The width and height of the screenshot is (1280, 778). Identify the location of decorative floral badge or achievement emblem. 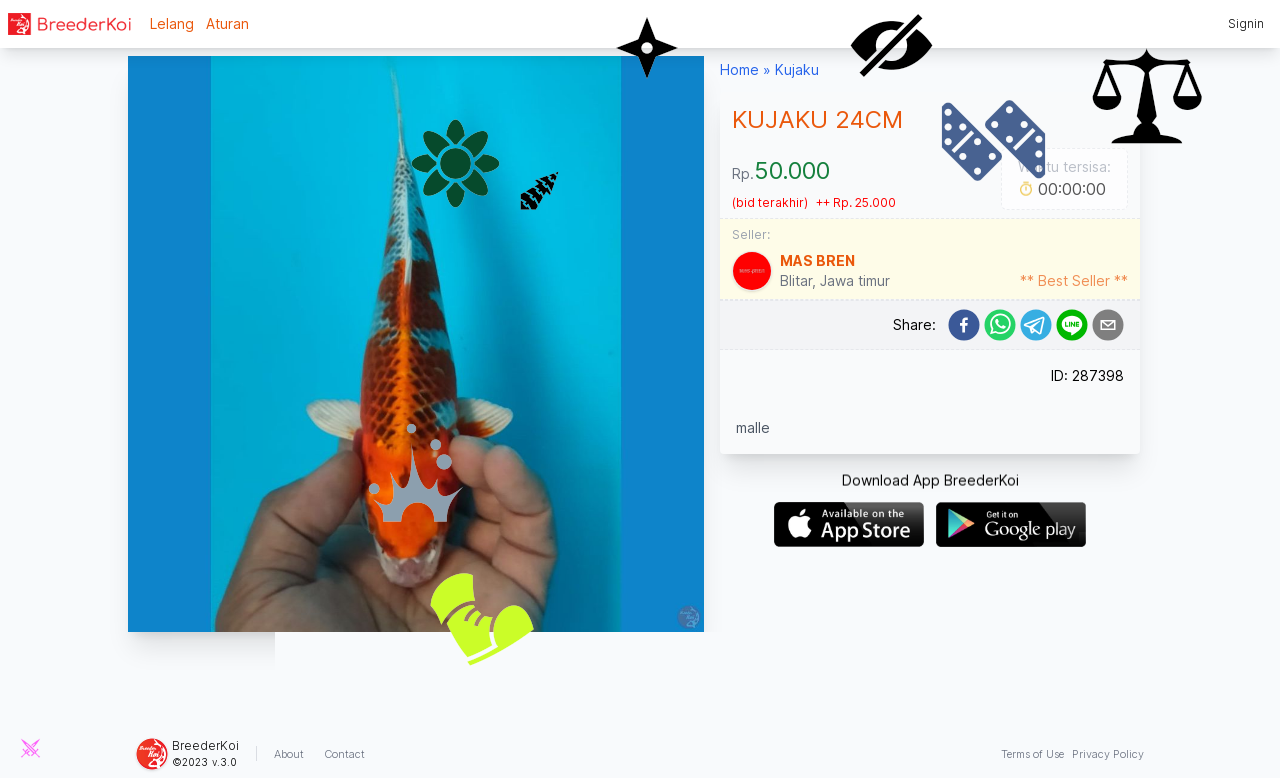
(455, 163).